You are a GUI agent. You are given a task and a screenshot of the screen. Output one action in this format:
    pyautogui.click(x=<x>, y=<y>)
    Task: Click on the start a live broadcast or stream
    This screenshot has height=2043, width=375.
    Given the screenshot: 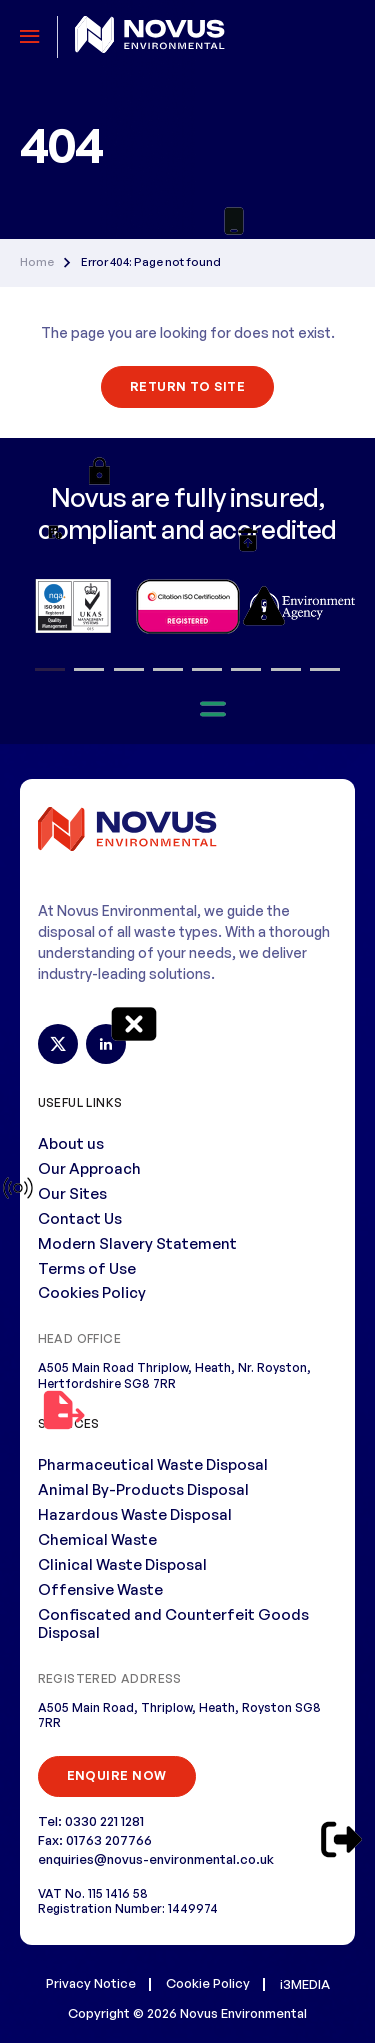 What is the action you would take?
    pyautogui.click(x=18, y=1188)
    